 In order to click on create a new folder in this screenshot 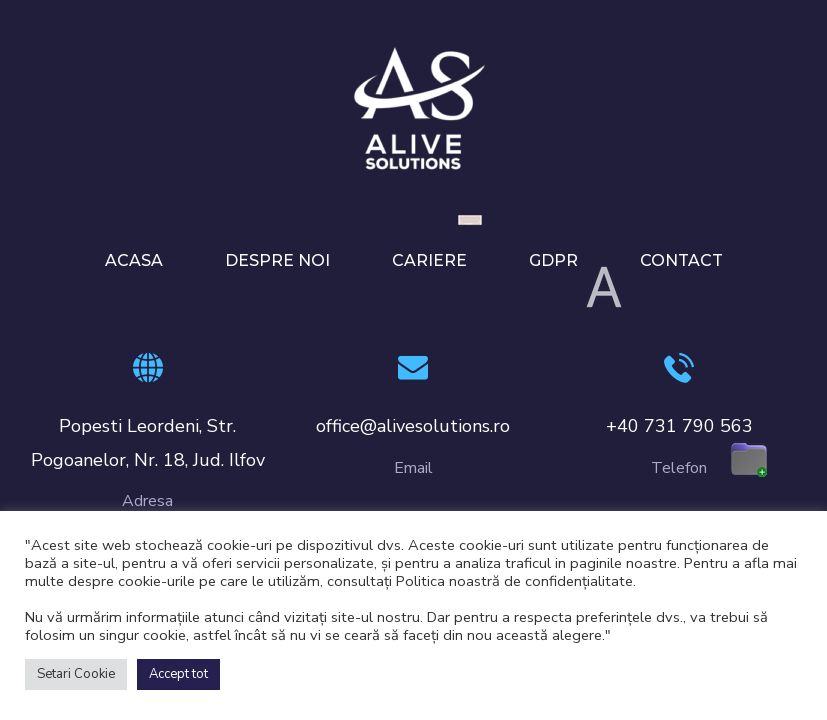, I will do `click(749, 459)`.